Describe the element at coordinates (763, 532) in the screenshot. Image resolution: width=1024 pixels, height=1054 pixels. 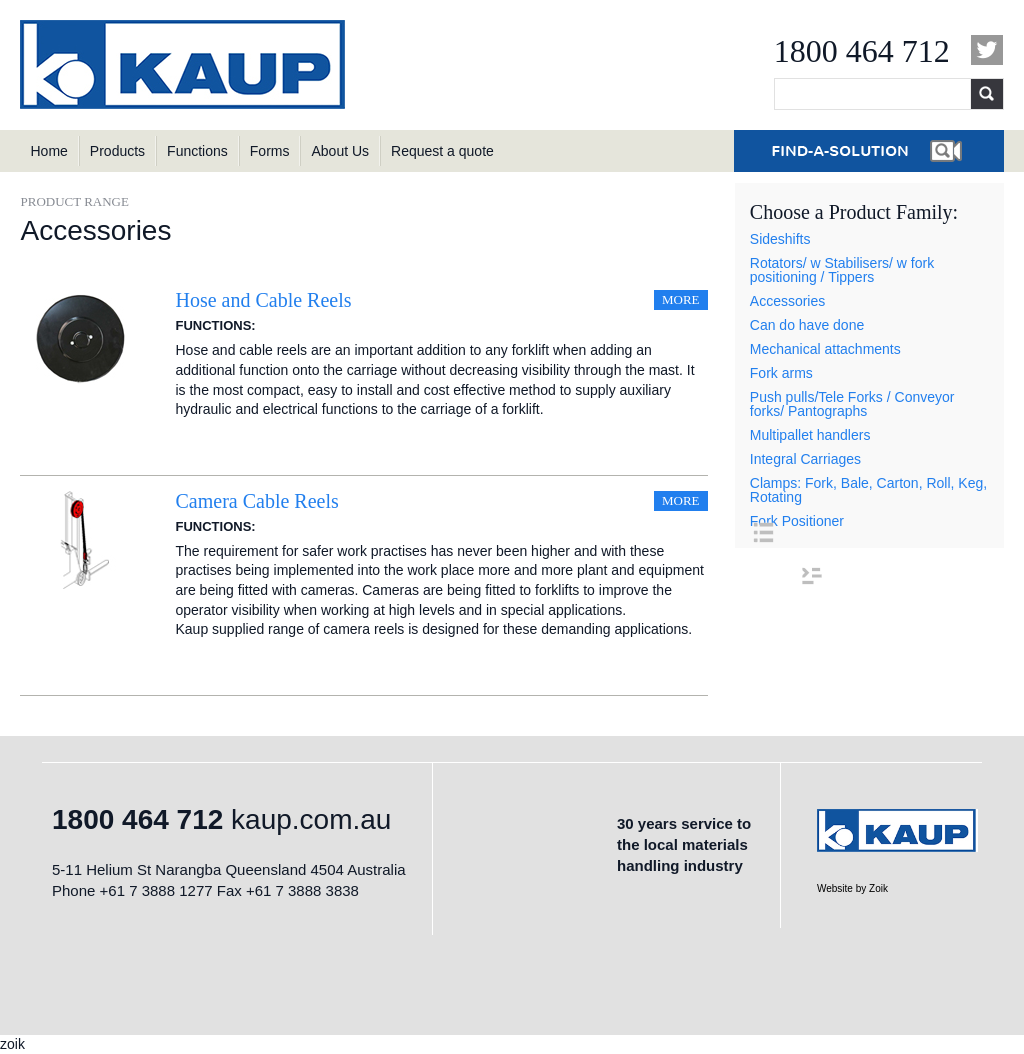
I see `switch to list view` at that location.